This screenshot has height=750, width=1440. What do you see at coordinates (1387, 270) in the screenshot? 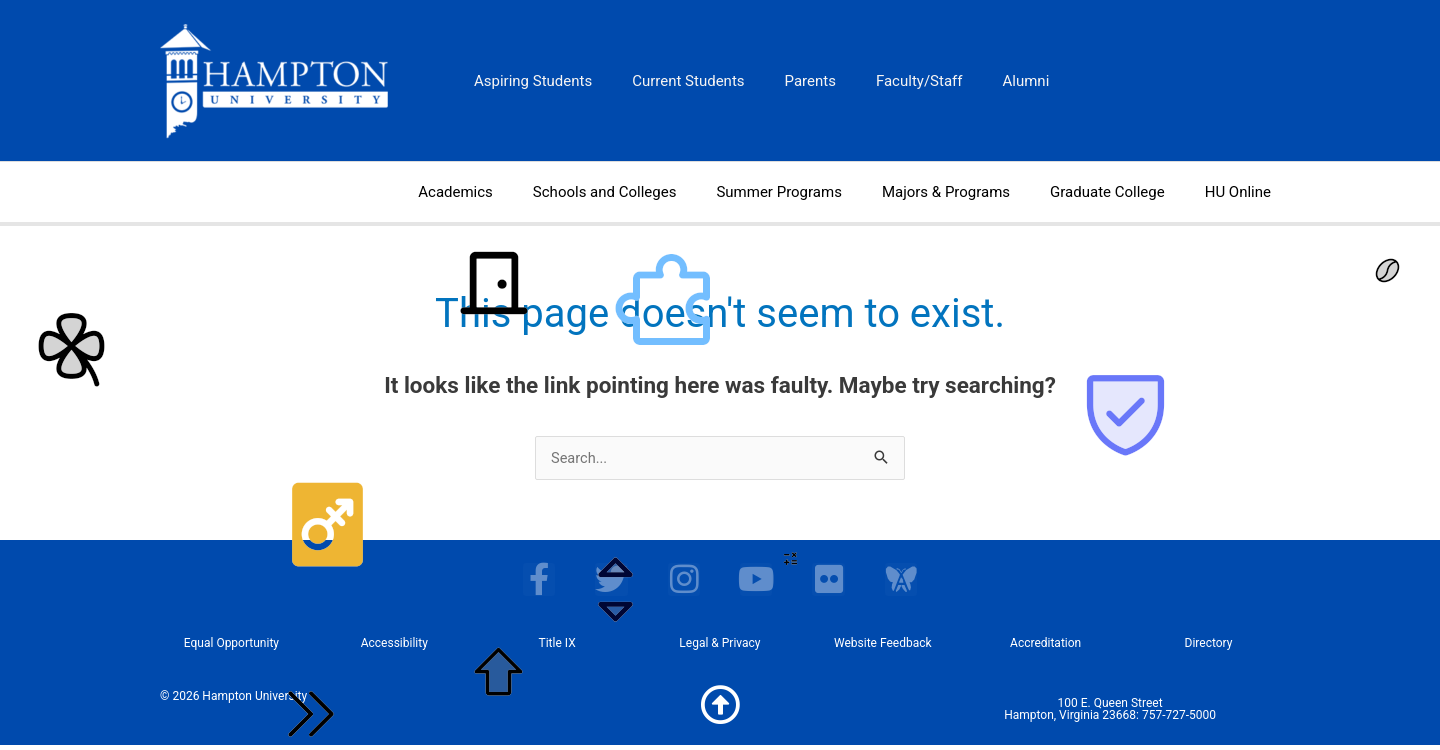
I see `access coffee shop or café locations` at bounding box center [1387, 270].